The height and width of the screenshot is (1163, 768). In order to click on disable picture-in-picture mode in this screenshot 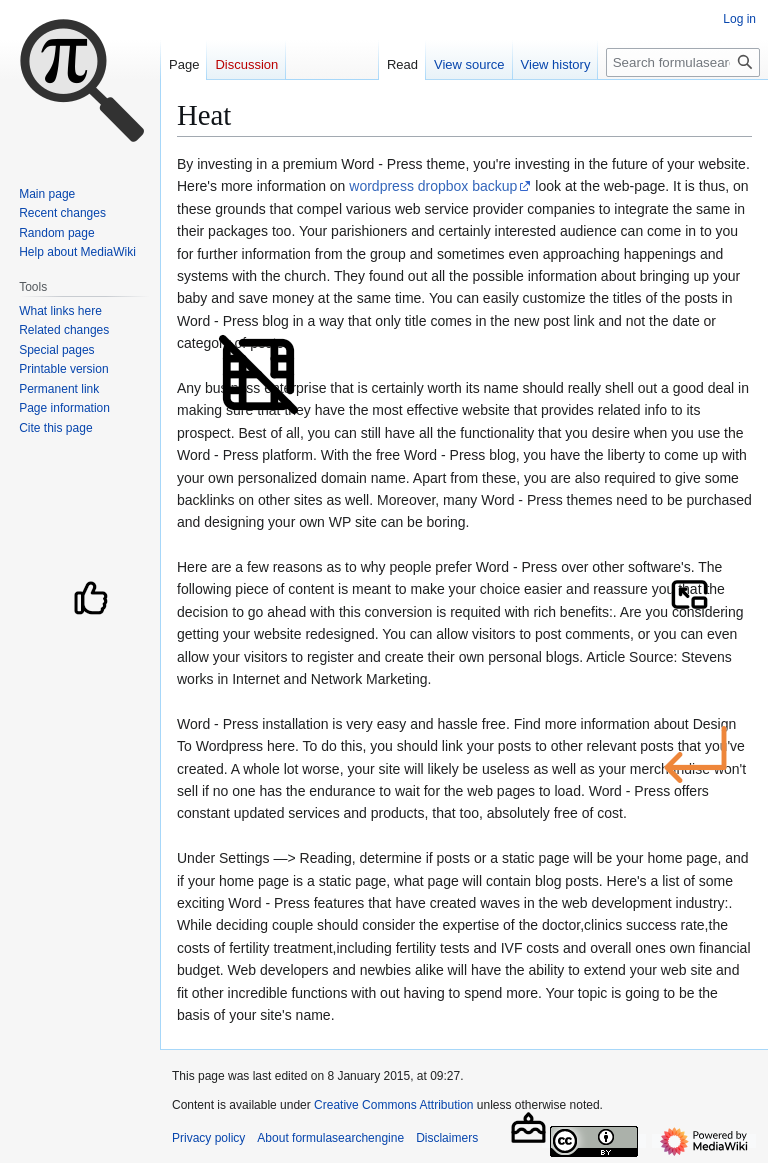, I will do `click(689, 594)`.